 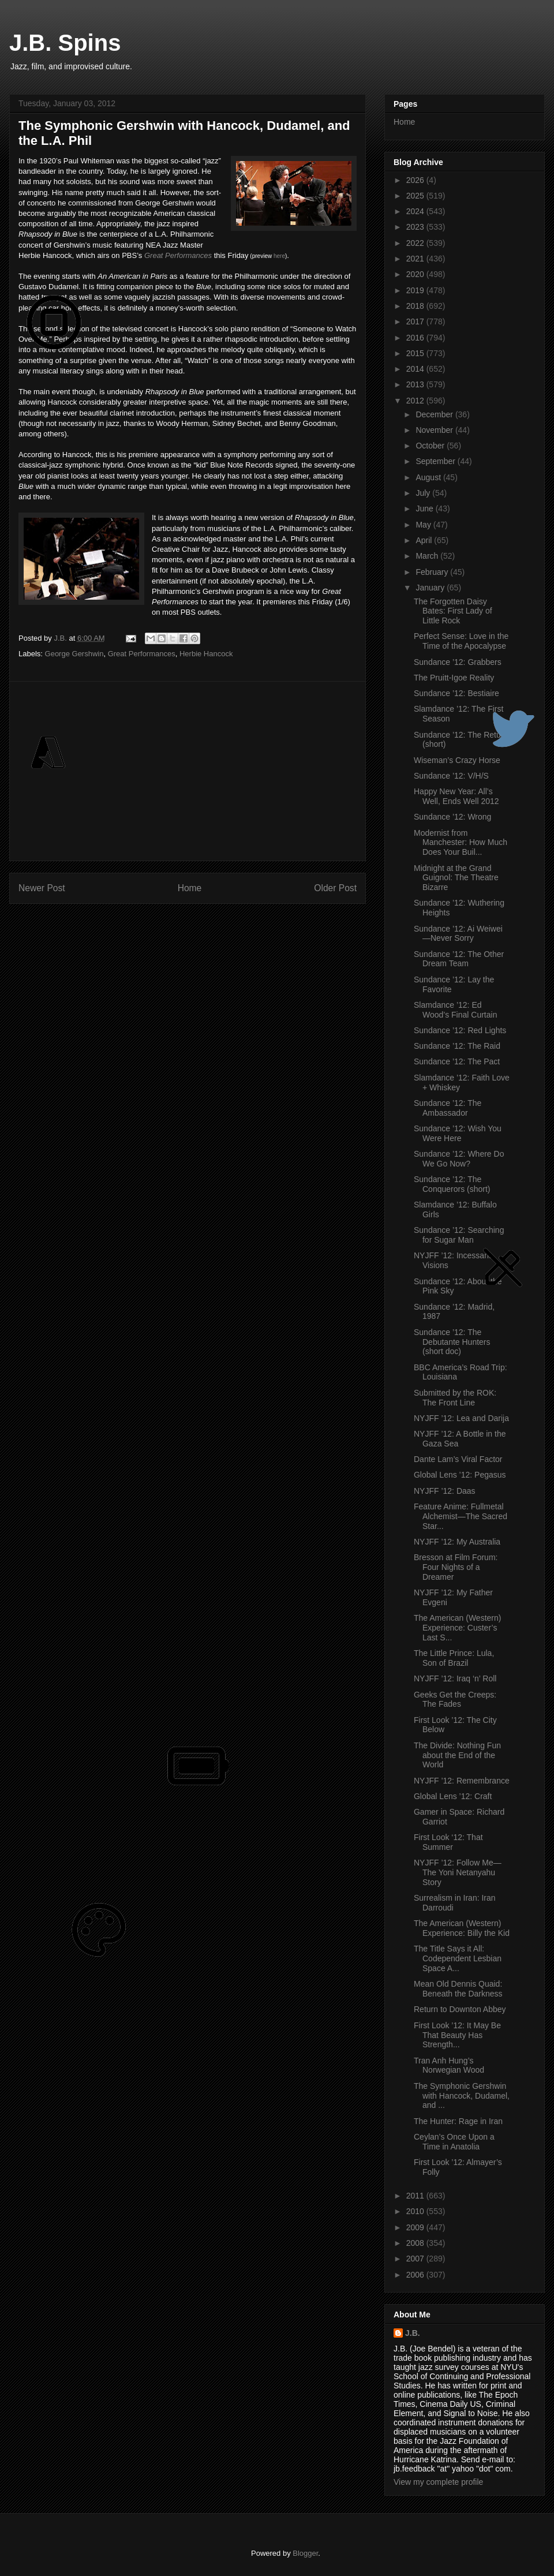 I want to click on playstation square button symbol, so click(x=54, y=322).